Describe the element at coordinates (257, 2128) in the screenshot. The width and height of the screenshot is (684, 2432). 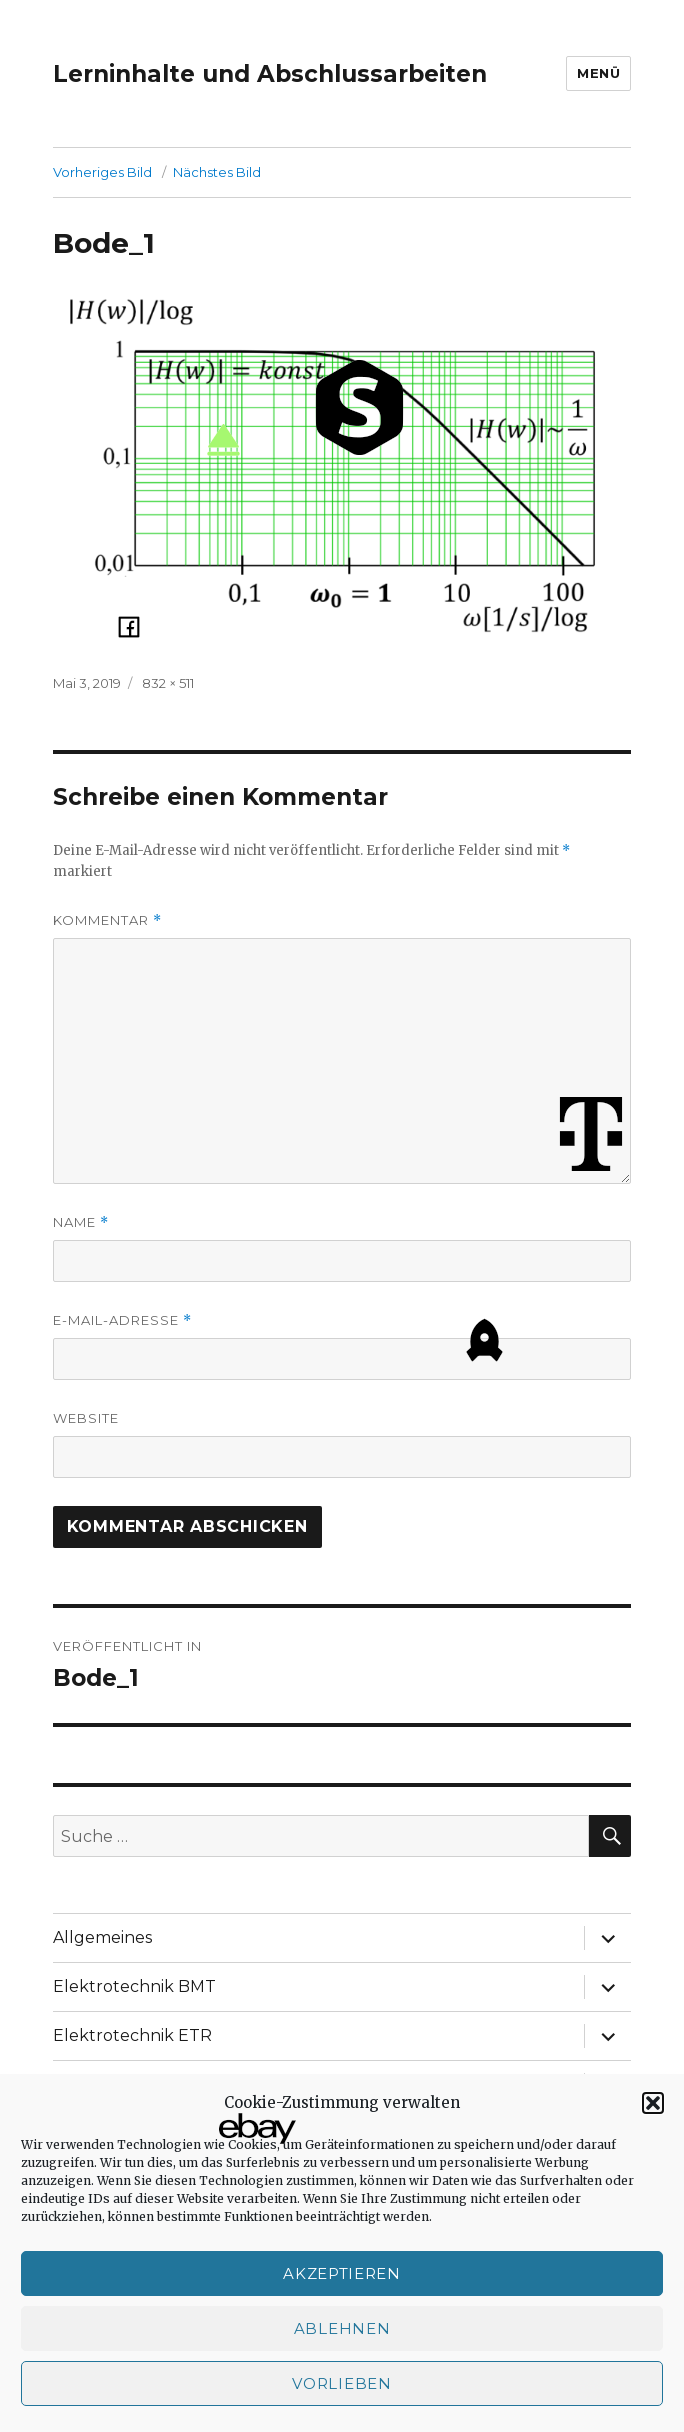
I see `open the ebay app or website` at that location.